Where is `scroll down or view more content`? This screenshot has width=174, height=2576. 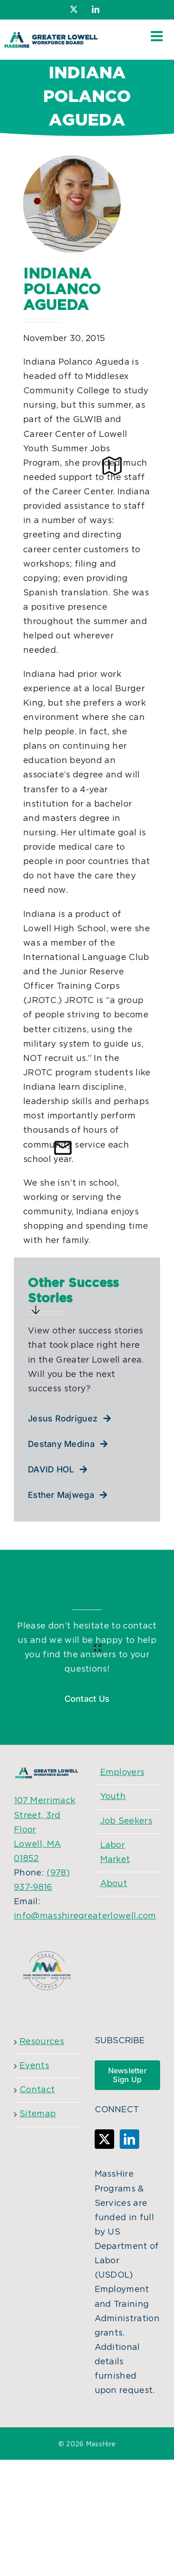
scroll down or view more content is located at coordinates (36, 1310).